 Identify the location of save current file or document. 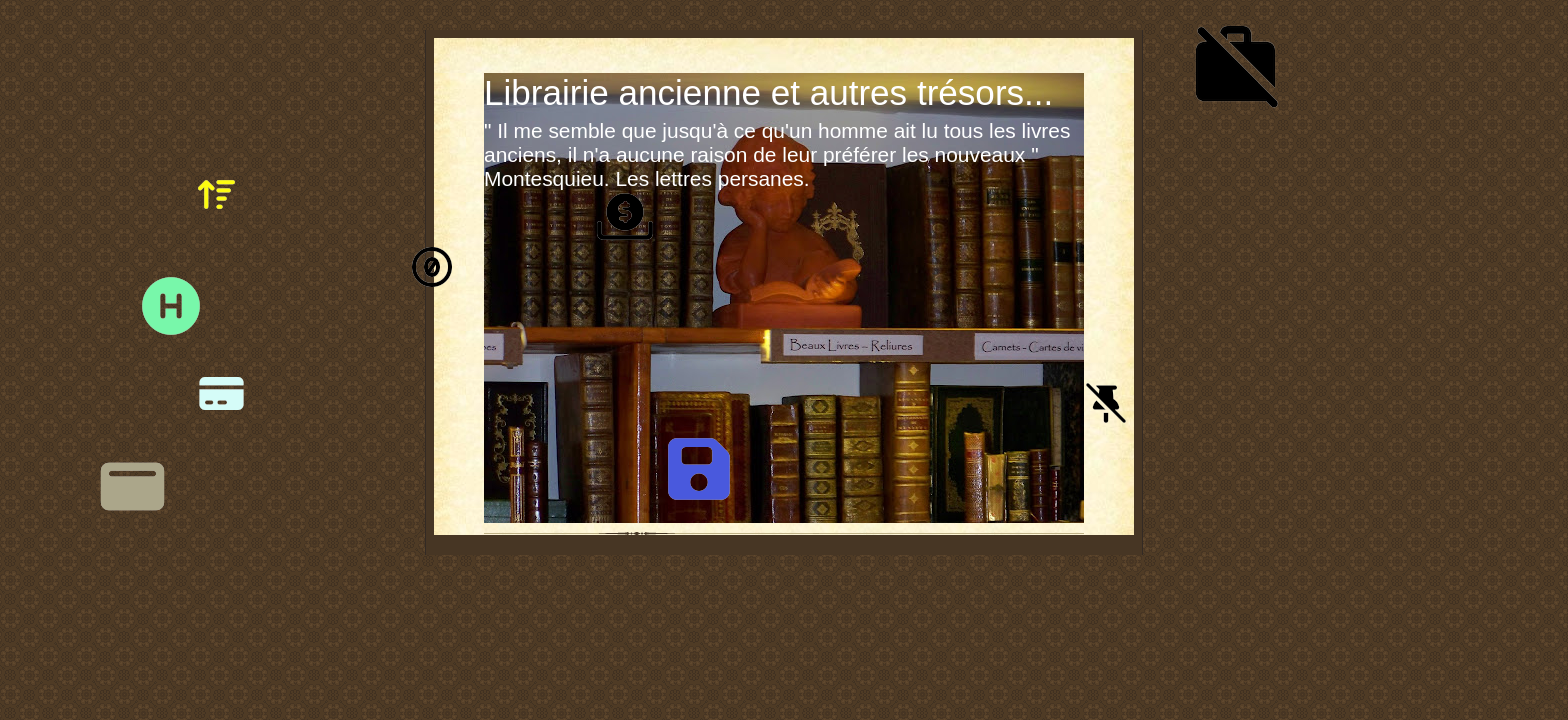
(699, 469).